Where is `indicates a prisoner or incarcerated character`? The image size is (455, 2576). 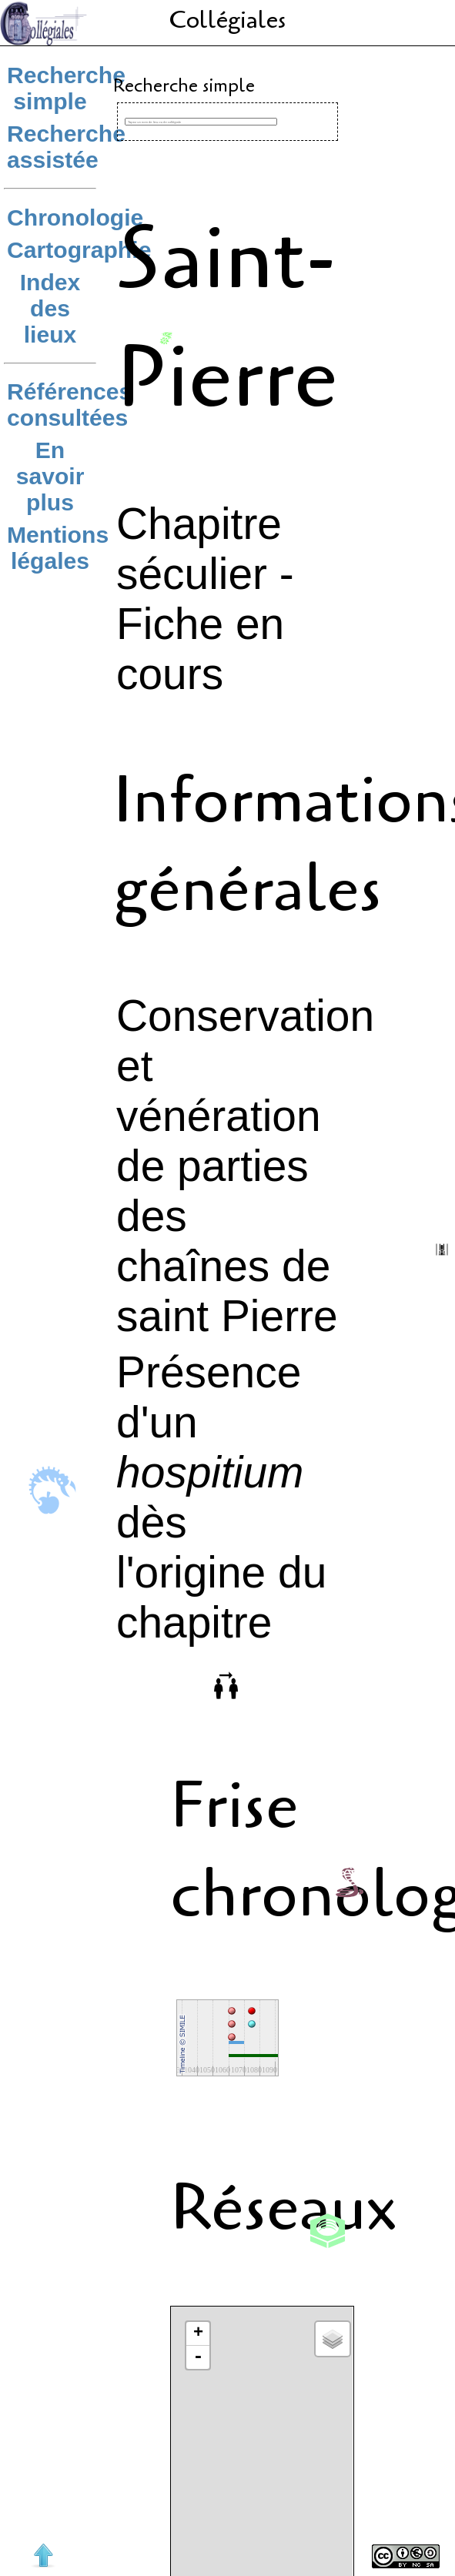 indicates a prisoner or incarcerated character is located at coordinates (442, 1250).